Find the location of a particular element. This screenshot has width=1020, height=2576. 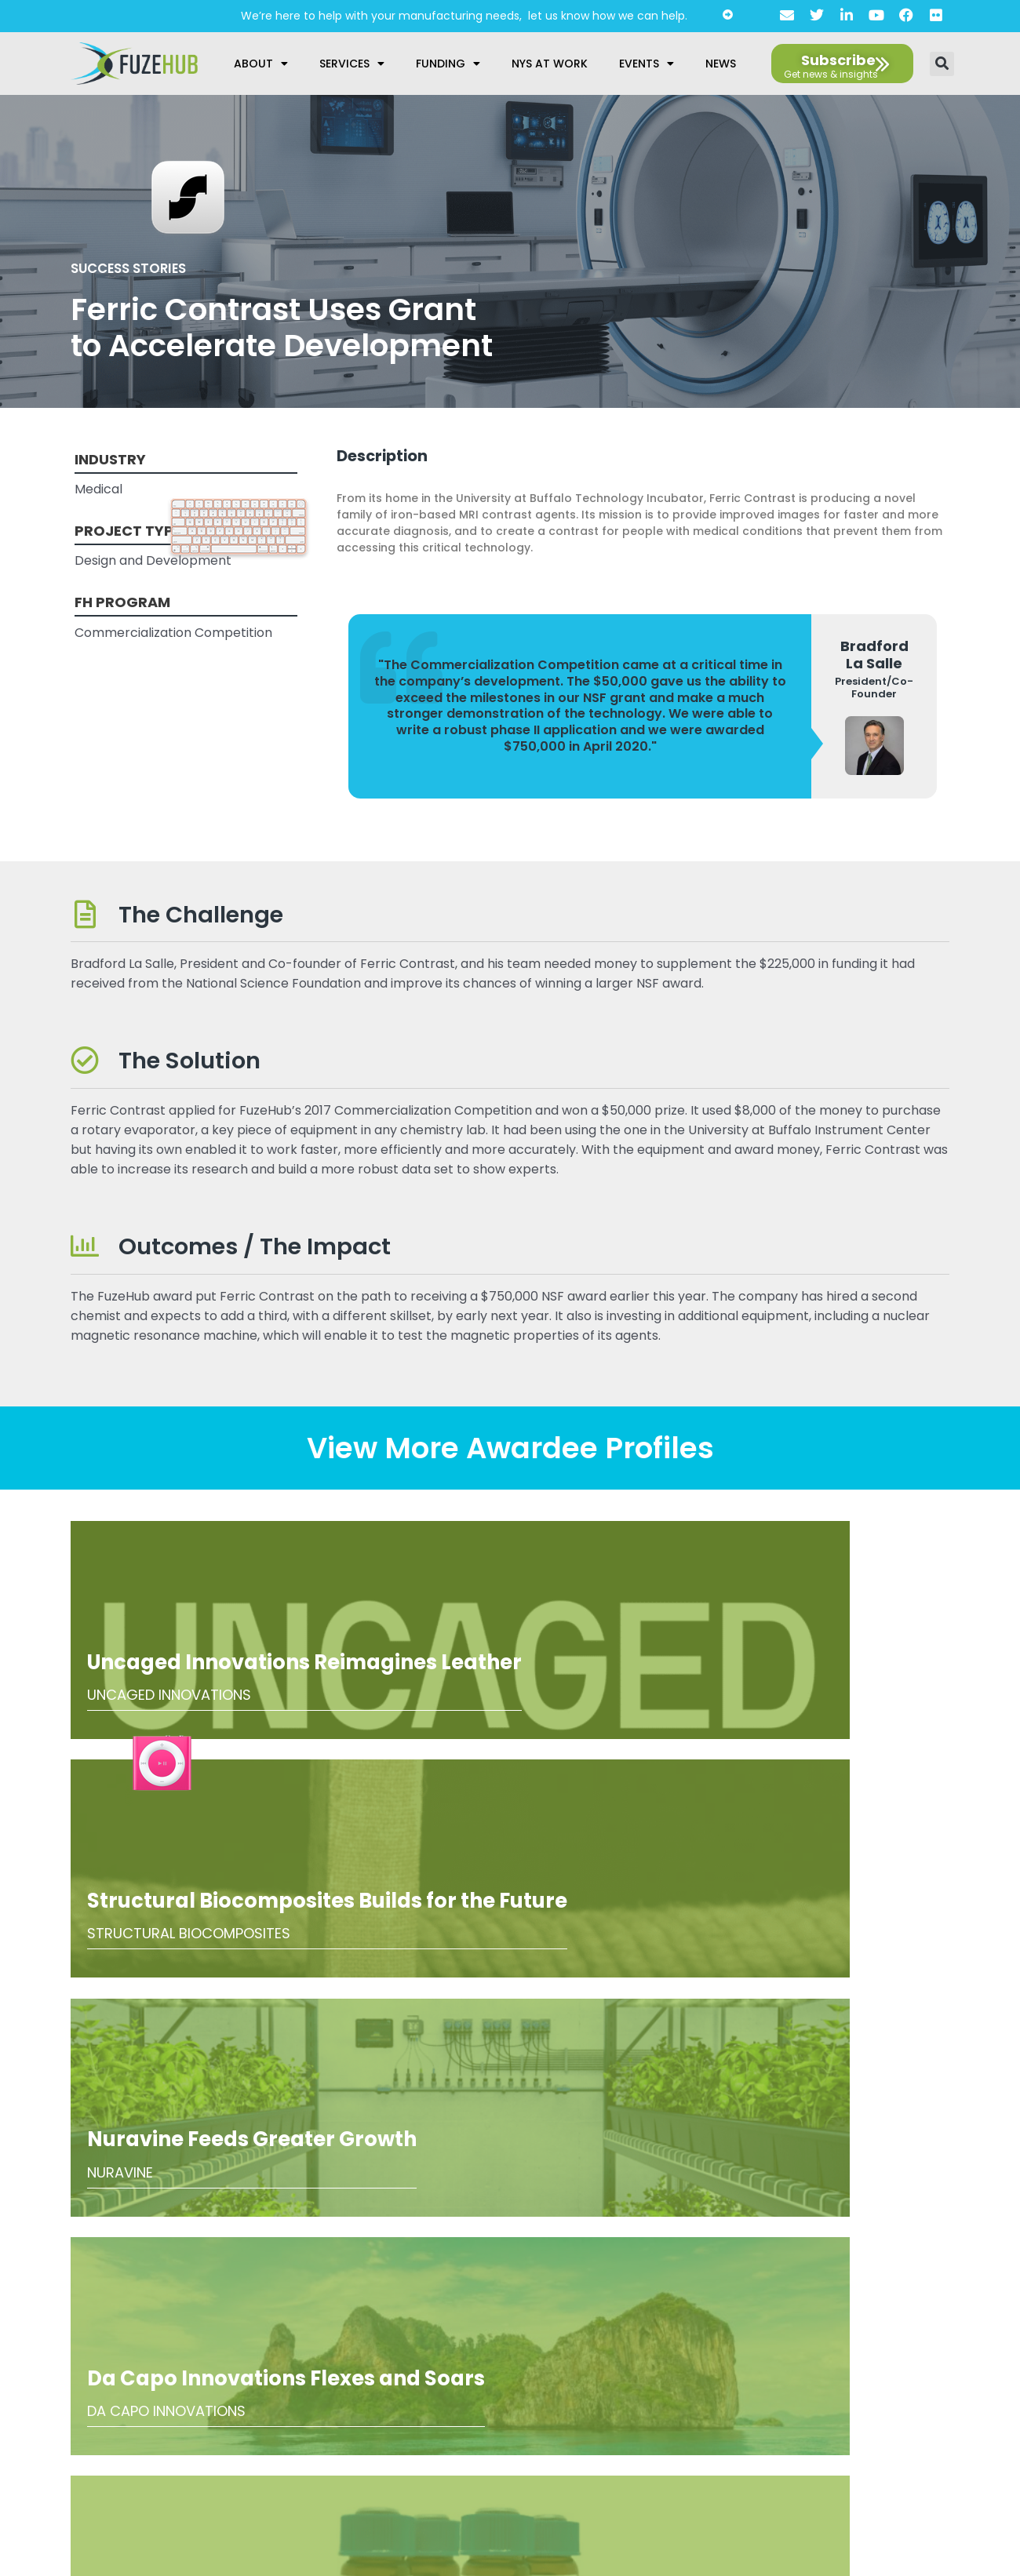

apple magic keyboard with touch id in orange/pink is located at coordinates (239, 526).